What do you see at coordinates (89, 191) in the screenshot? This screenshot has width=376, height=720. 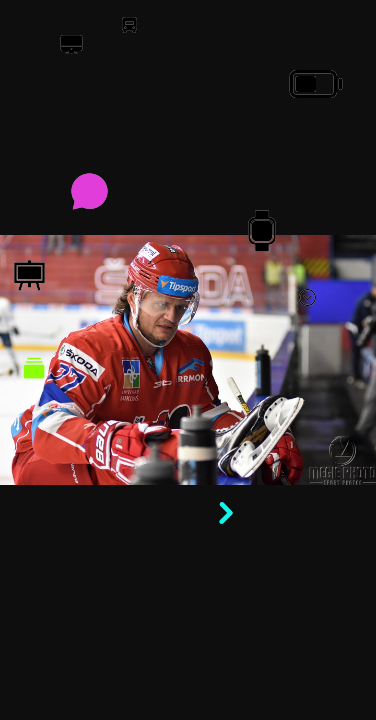 I see `open chat or messaging` at bounding box center [89, 191].